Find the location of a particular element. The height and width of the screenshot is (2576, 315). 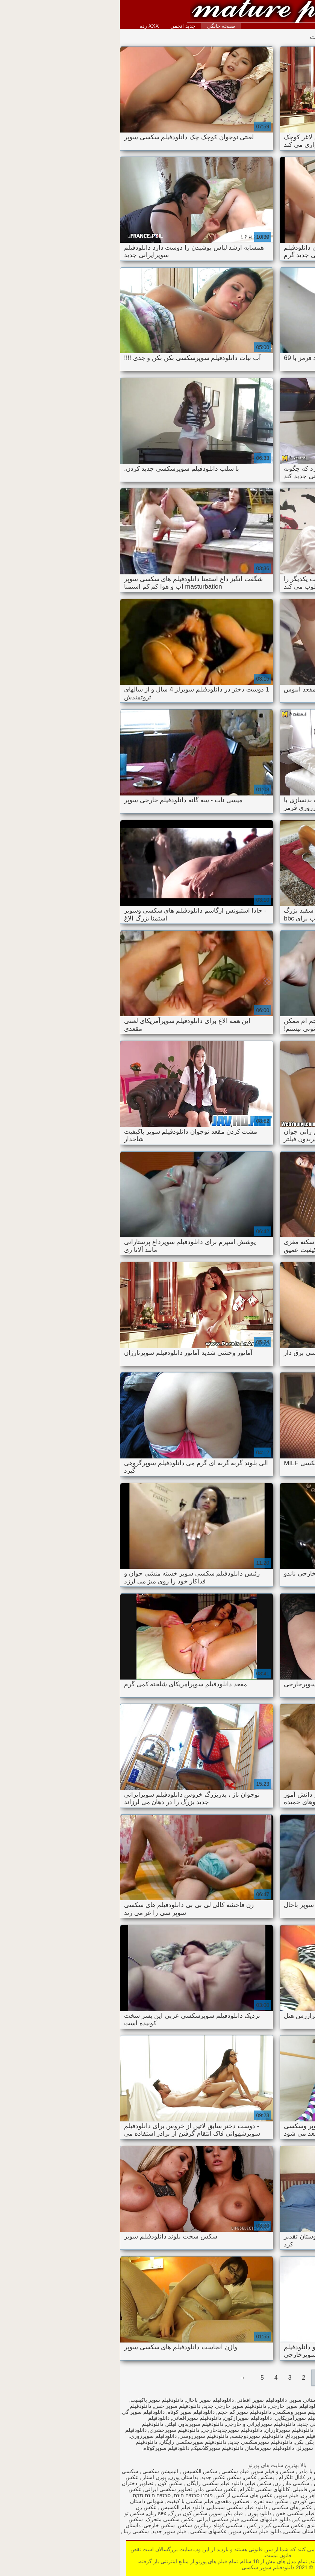

open the app drawer or launcher is located at coordinates (267, 981).